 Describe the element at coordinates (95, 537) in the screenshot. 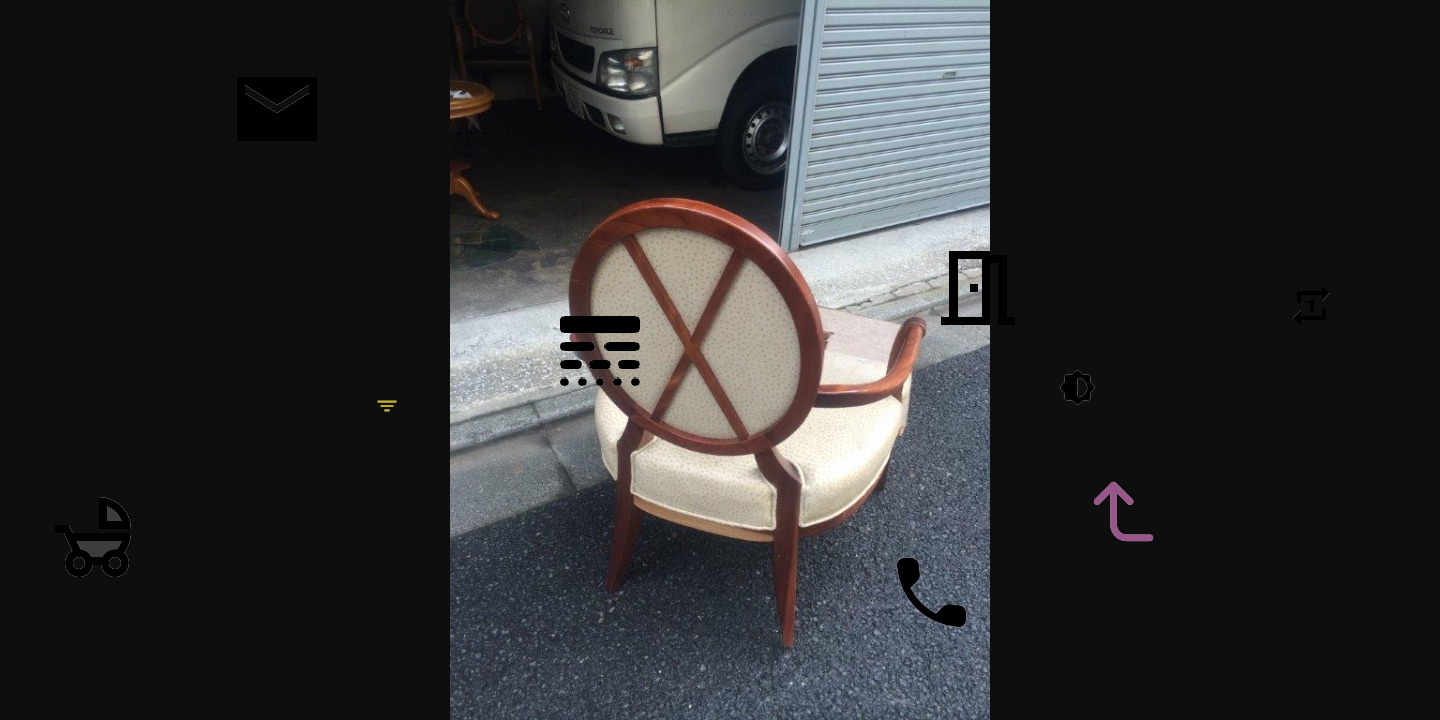

I see `indicates child-friendly or family-friendly location` at that location.